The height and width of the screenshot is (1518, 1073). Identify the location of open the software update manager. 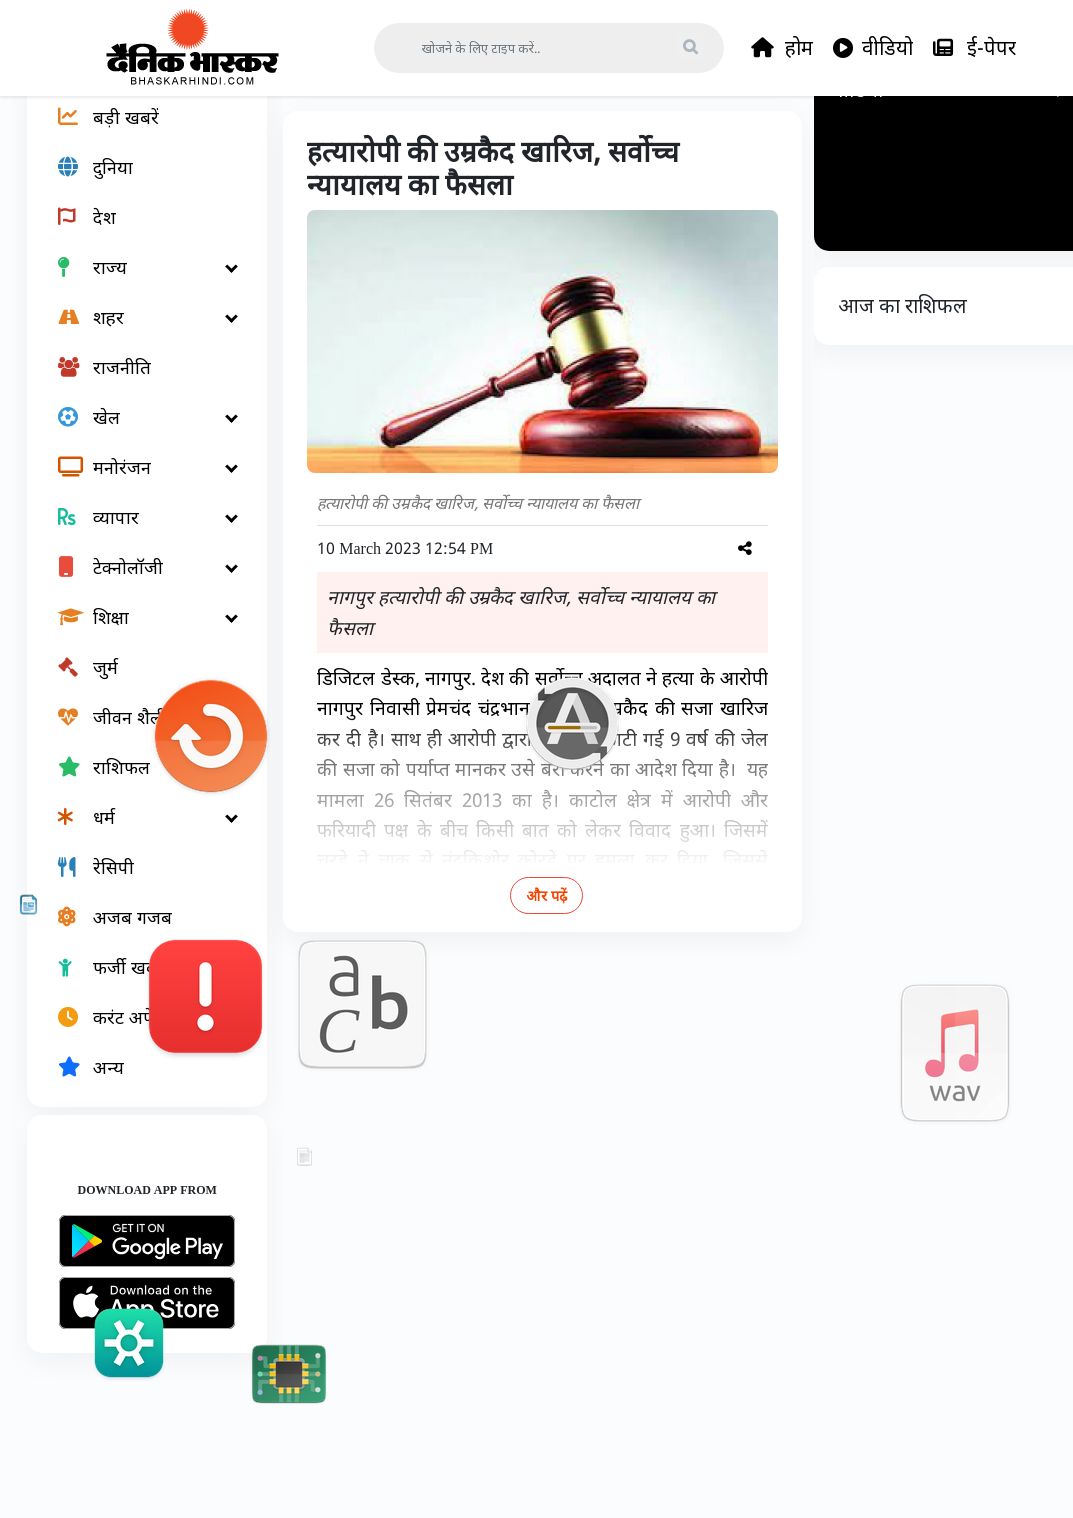
(572, 723).